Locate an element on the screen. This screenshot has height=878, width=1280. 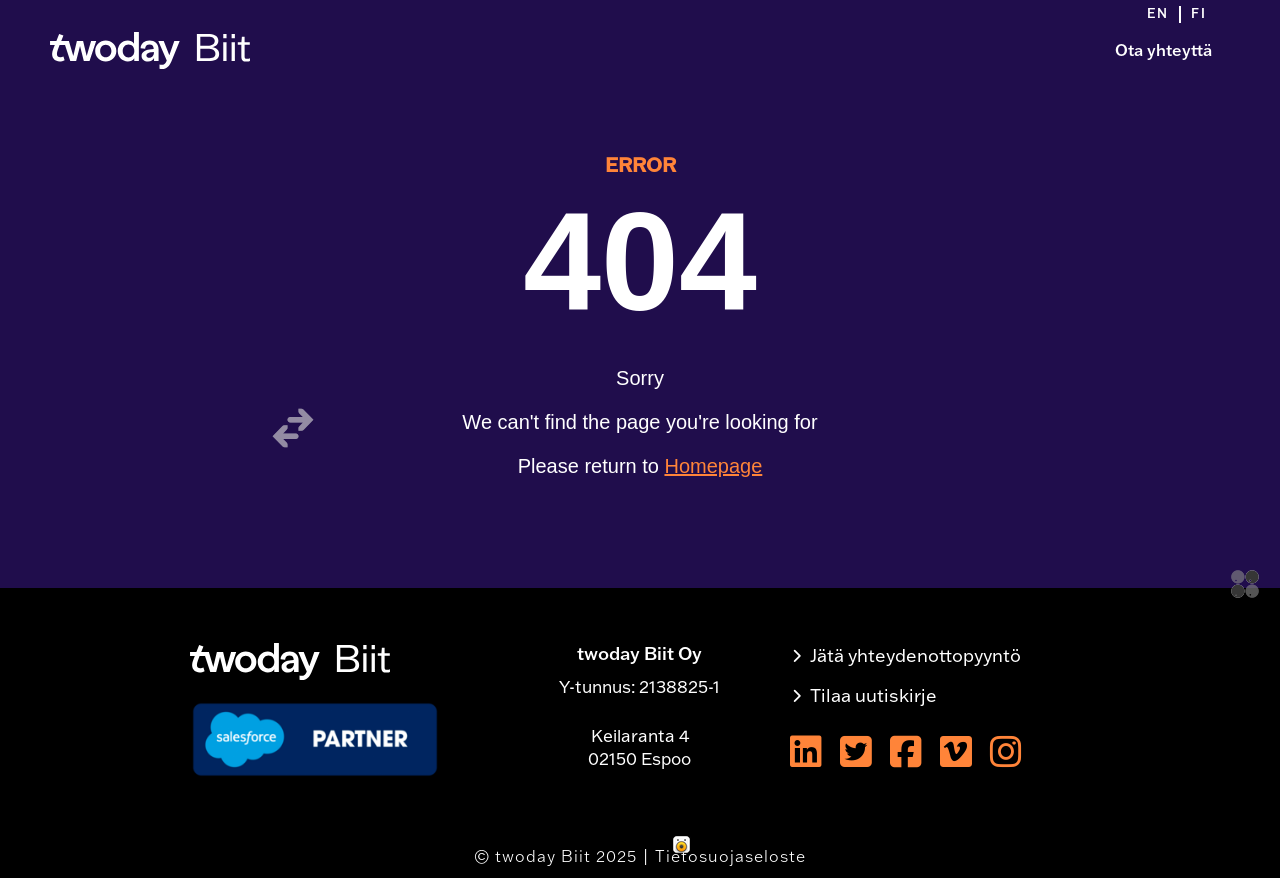
indicates idle network activity is located at coordinates (293, 428).